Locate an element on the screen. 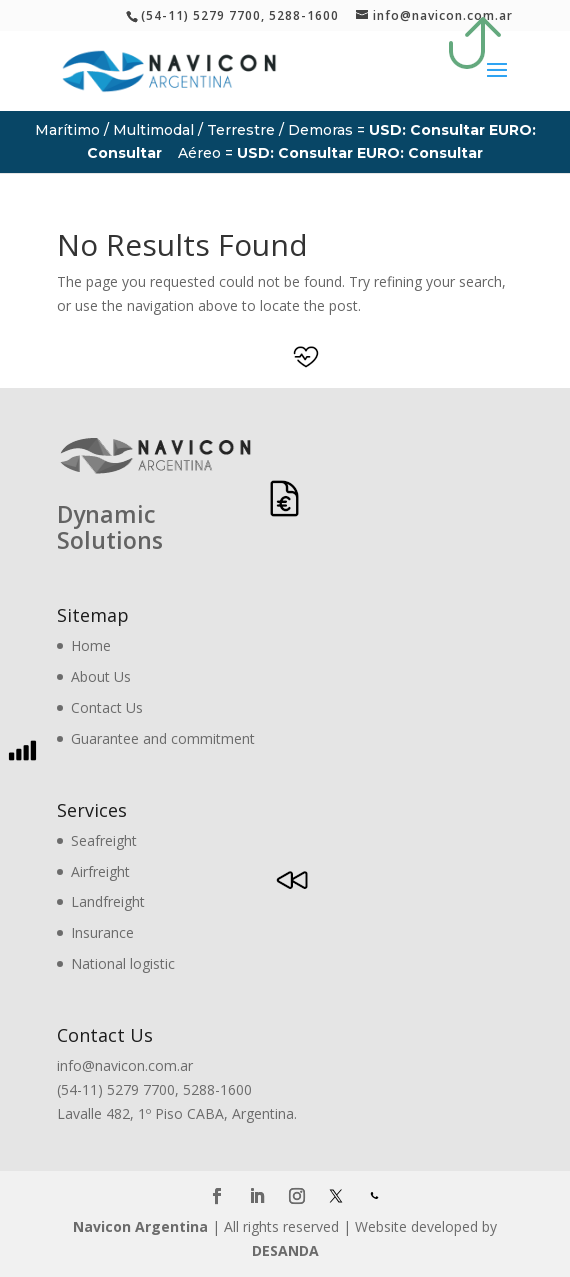  rewind or skip to previous track is located at coordinates (293, 879).